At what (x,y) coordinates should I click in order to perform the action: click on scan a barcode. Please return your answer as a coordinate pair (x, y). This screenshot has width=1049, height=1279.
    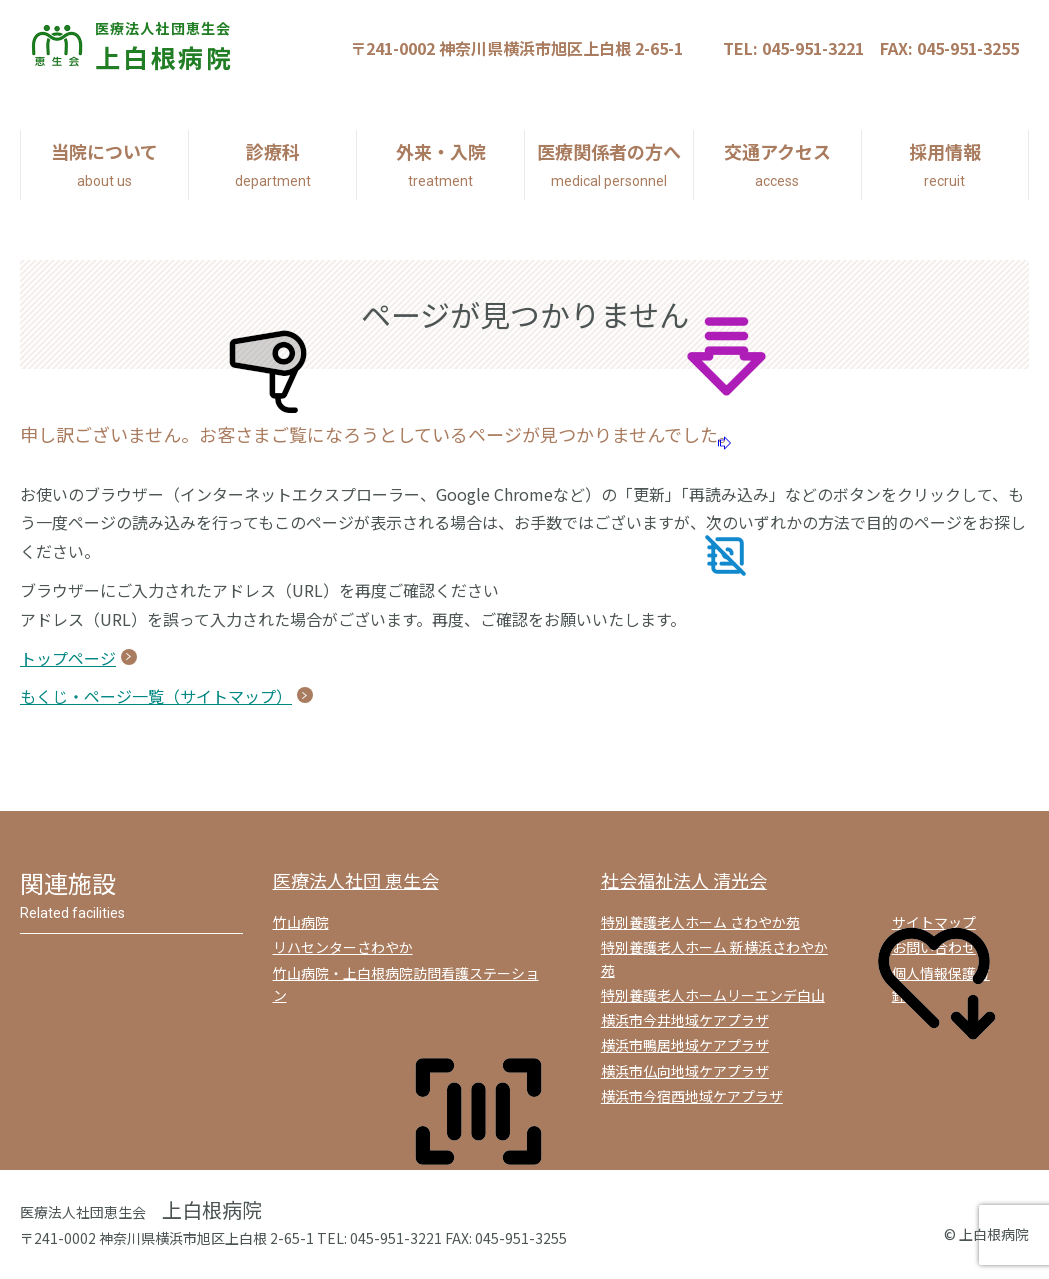
    Looking at the image, I should click on (478, 1111).